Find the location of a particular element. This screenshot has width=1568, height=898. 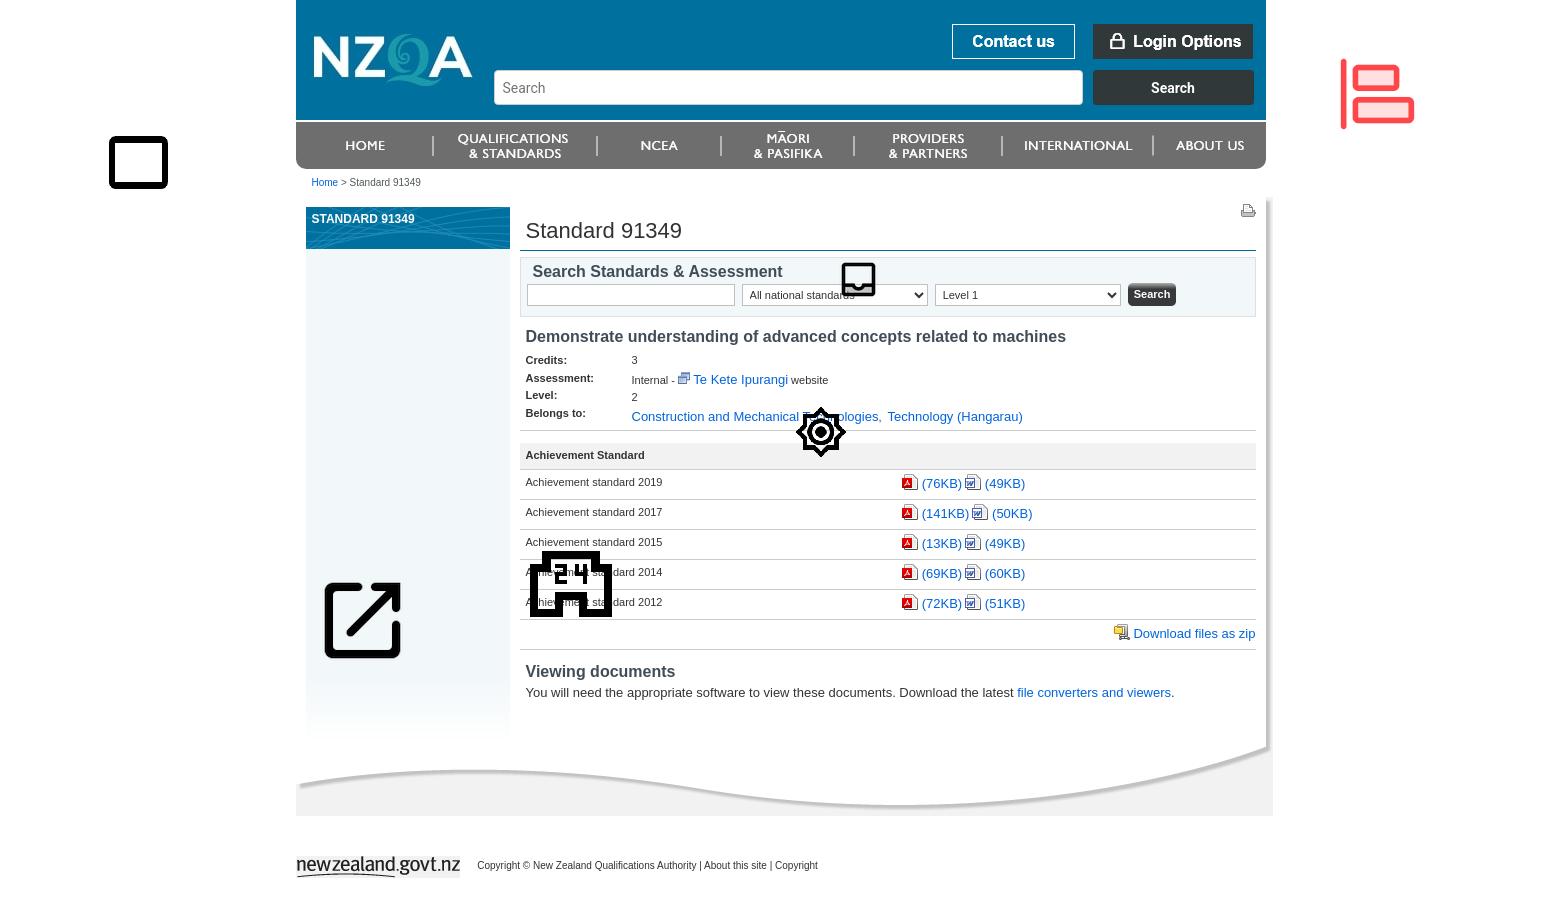

find nearby convenience stores is located at coordinates (571, 584).